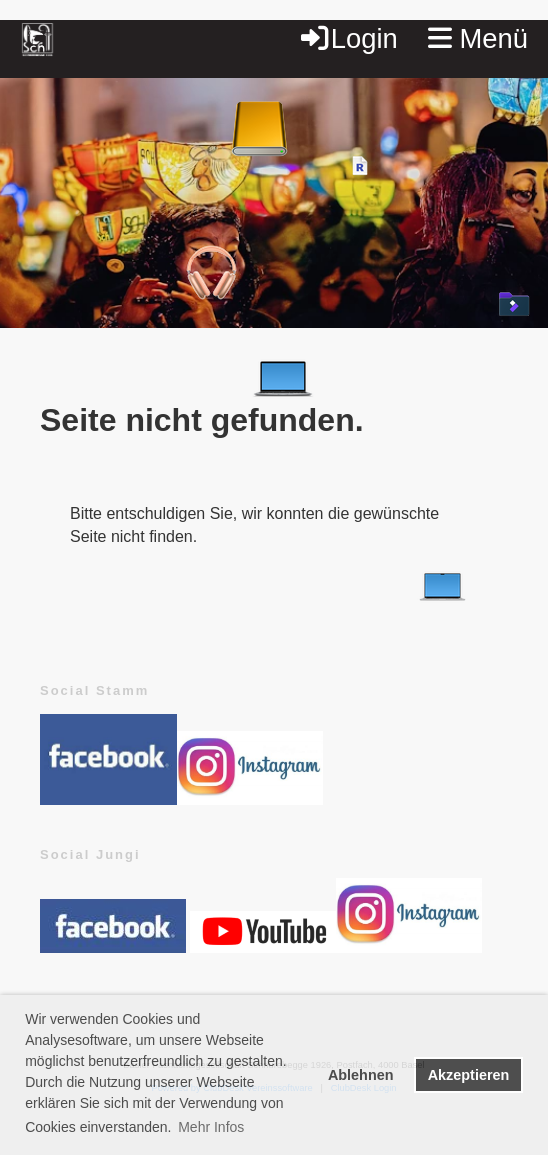  What do you see at coordinates (211, 272) in the screenshot?
I see `airpods max headphones in orange color variant` at bounding box center [211, 272].